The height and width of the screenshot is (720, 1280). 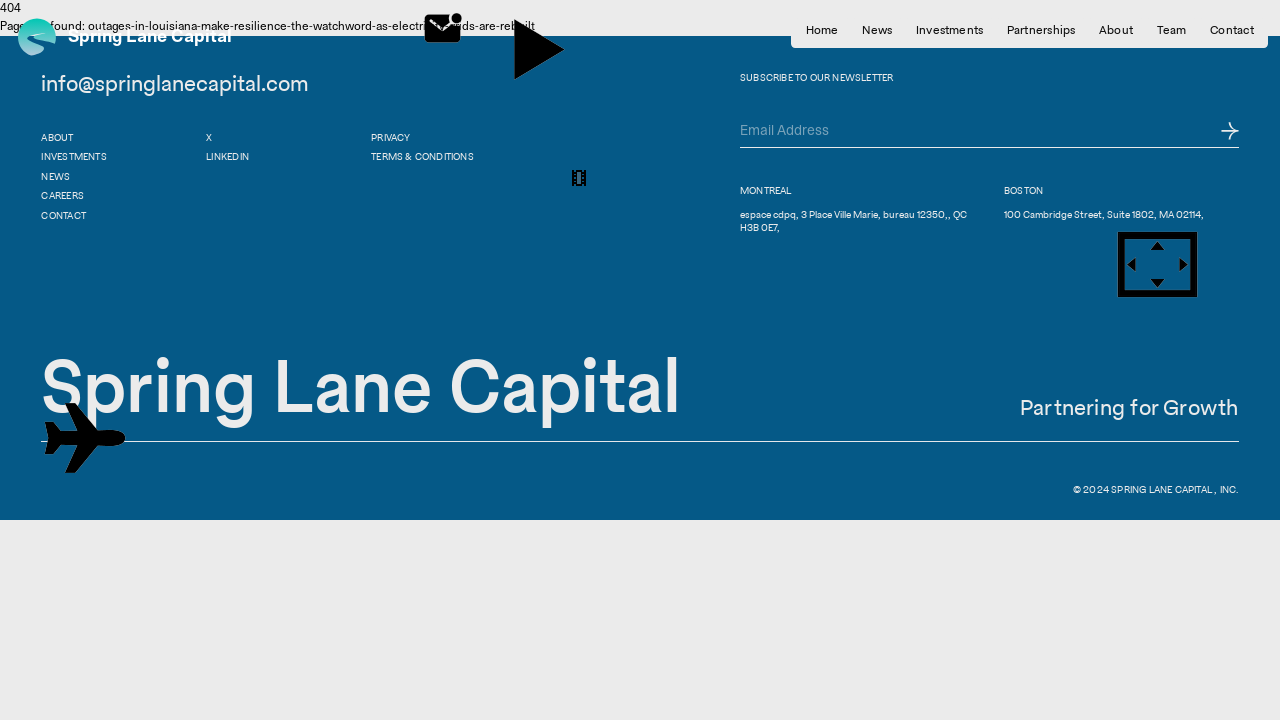 I want to click on indicates new unread email, so click(x=442, y=28).